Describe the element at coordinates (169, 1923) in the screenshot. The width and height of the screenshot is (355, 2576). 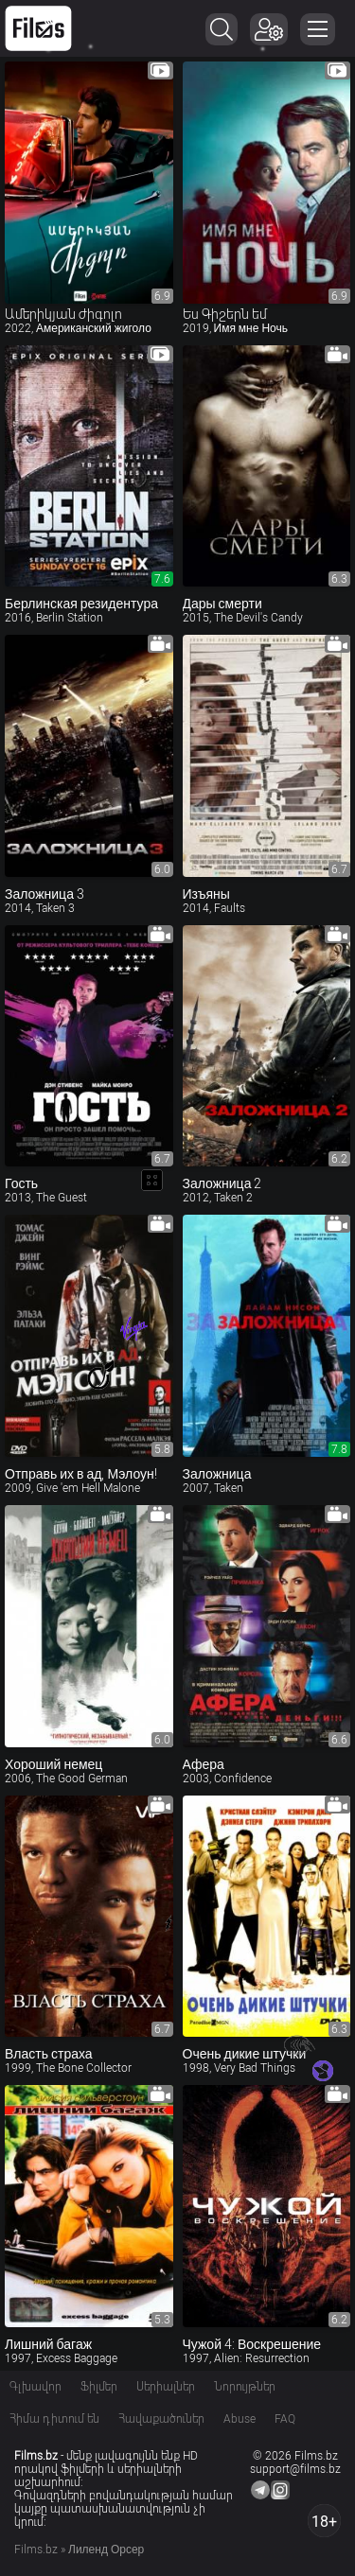
I see `hotwire brand logo` at that location.